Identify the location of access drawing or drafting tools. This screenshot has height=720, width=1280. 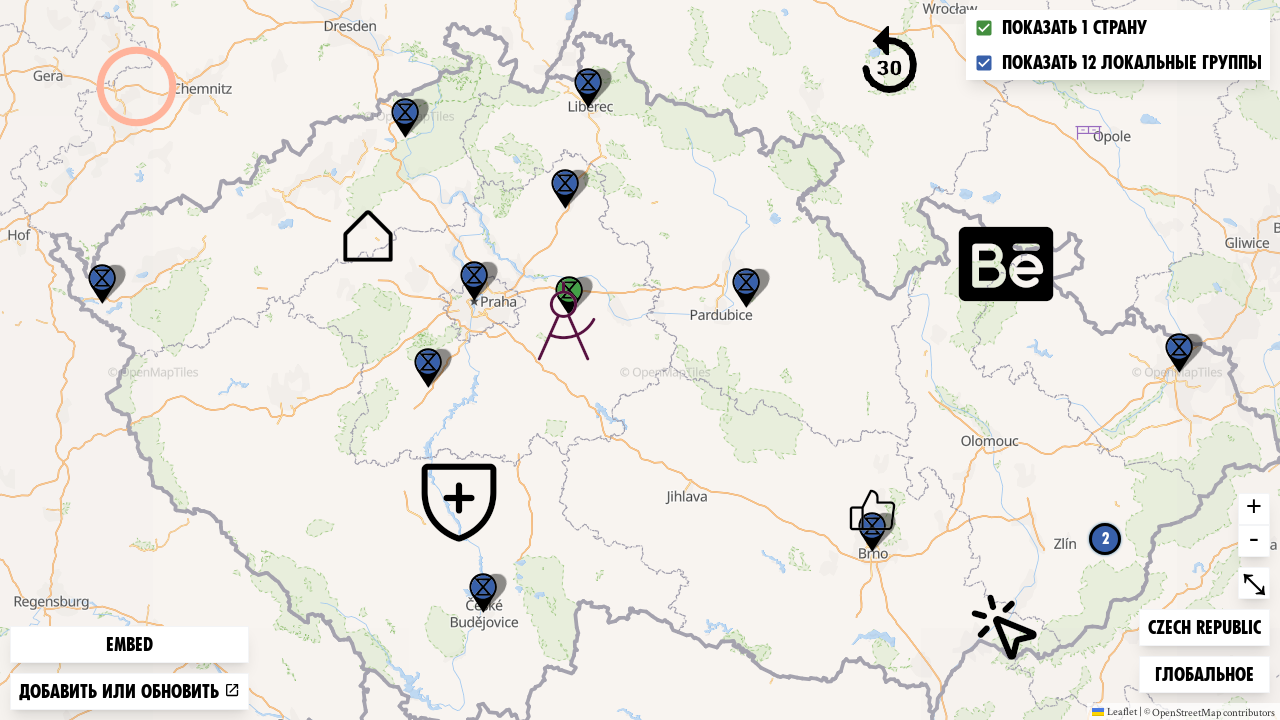
(563, 322).